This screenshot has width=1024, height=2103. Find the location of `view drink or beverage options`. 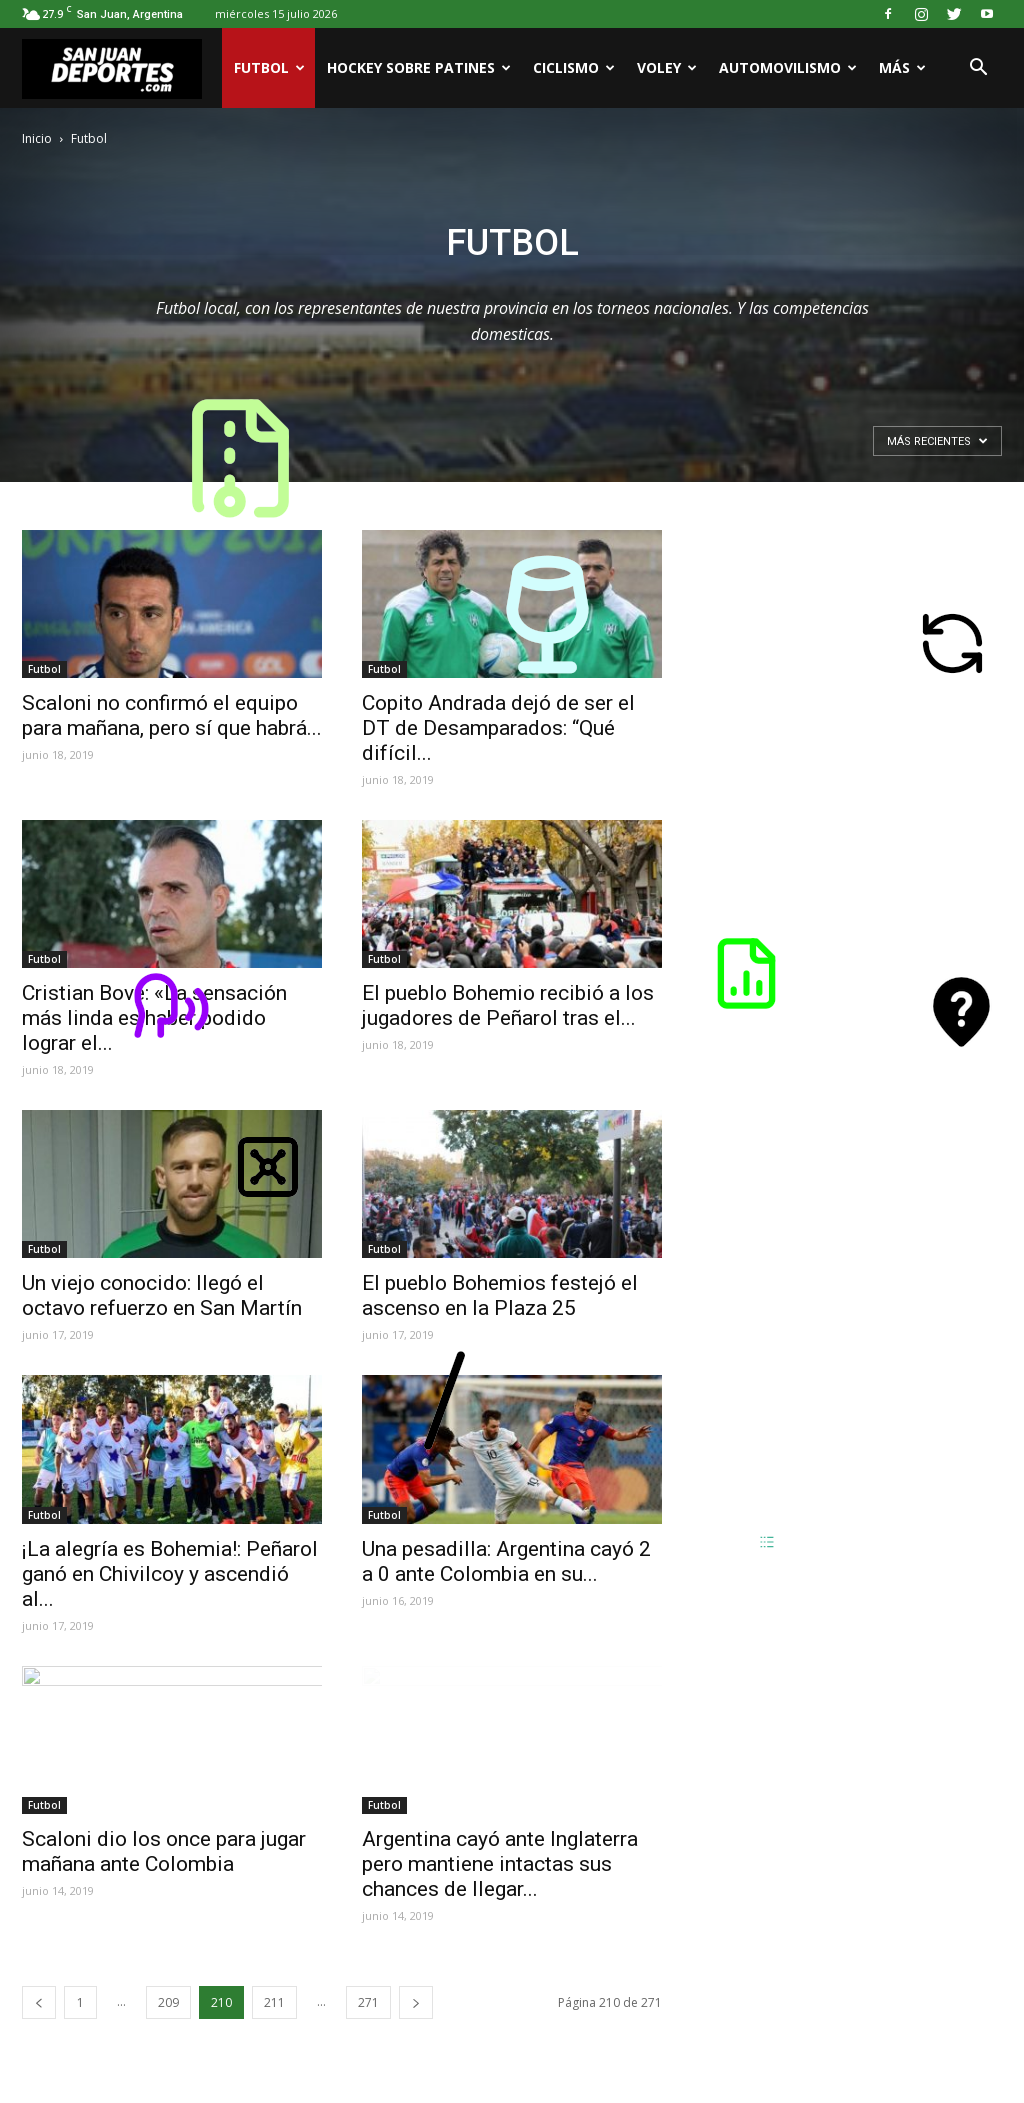

view drink or beverage options is located at coordinates (547, 614).